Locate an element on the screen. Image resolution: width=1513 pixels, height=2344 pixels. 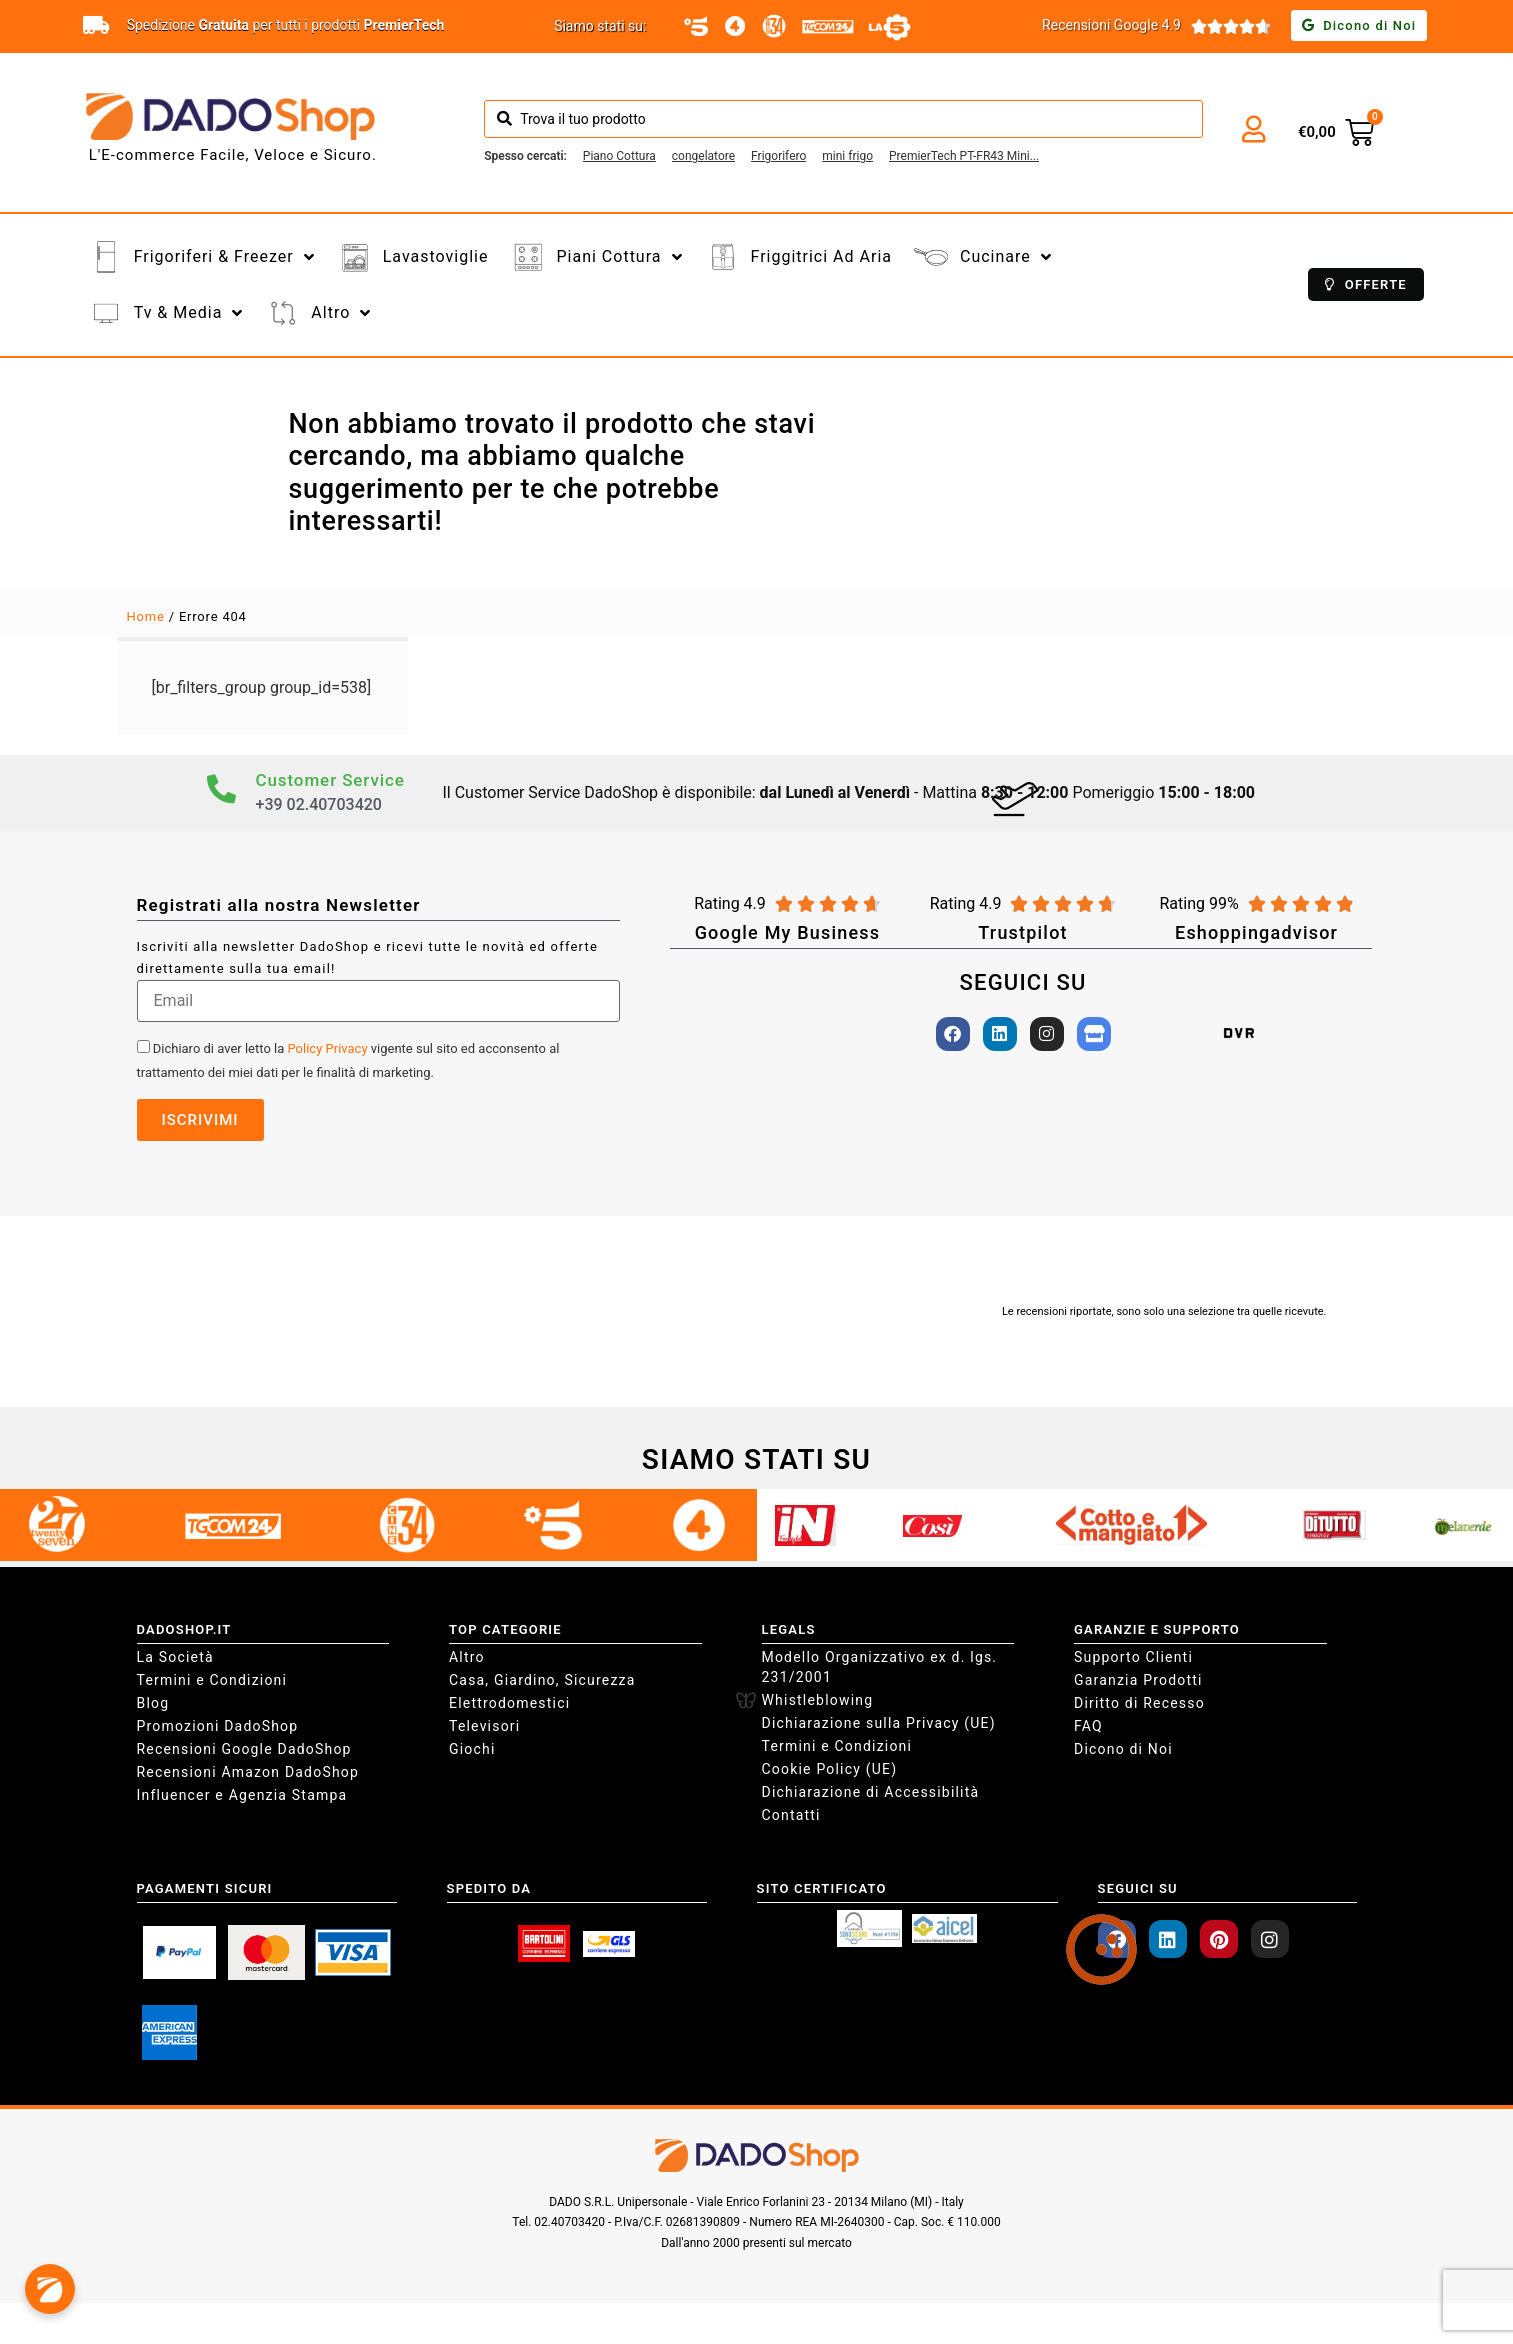
indicates a nature or wildlife category is located at coordinates (746, 1700).